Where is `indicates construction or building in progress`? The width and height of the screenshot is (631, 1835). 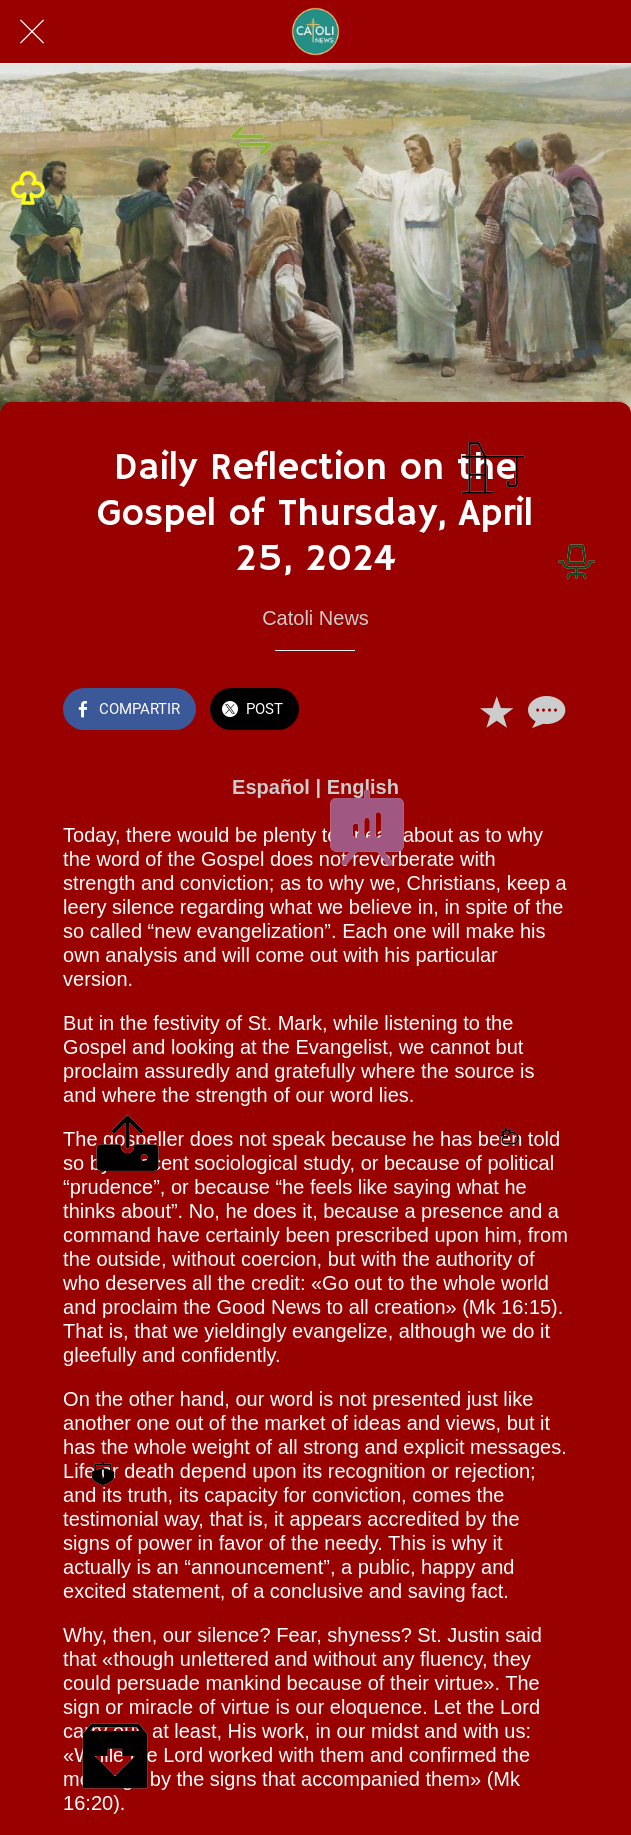 indicates construction or building in progress is located at coordinates (492, 468).